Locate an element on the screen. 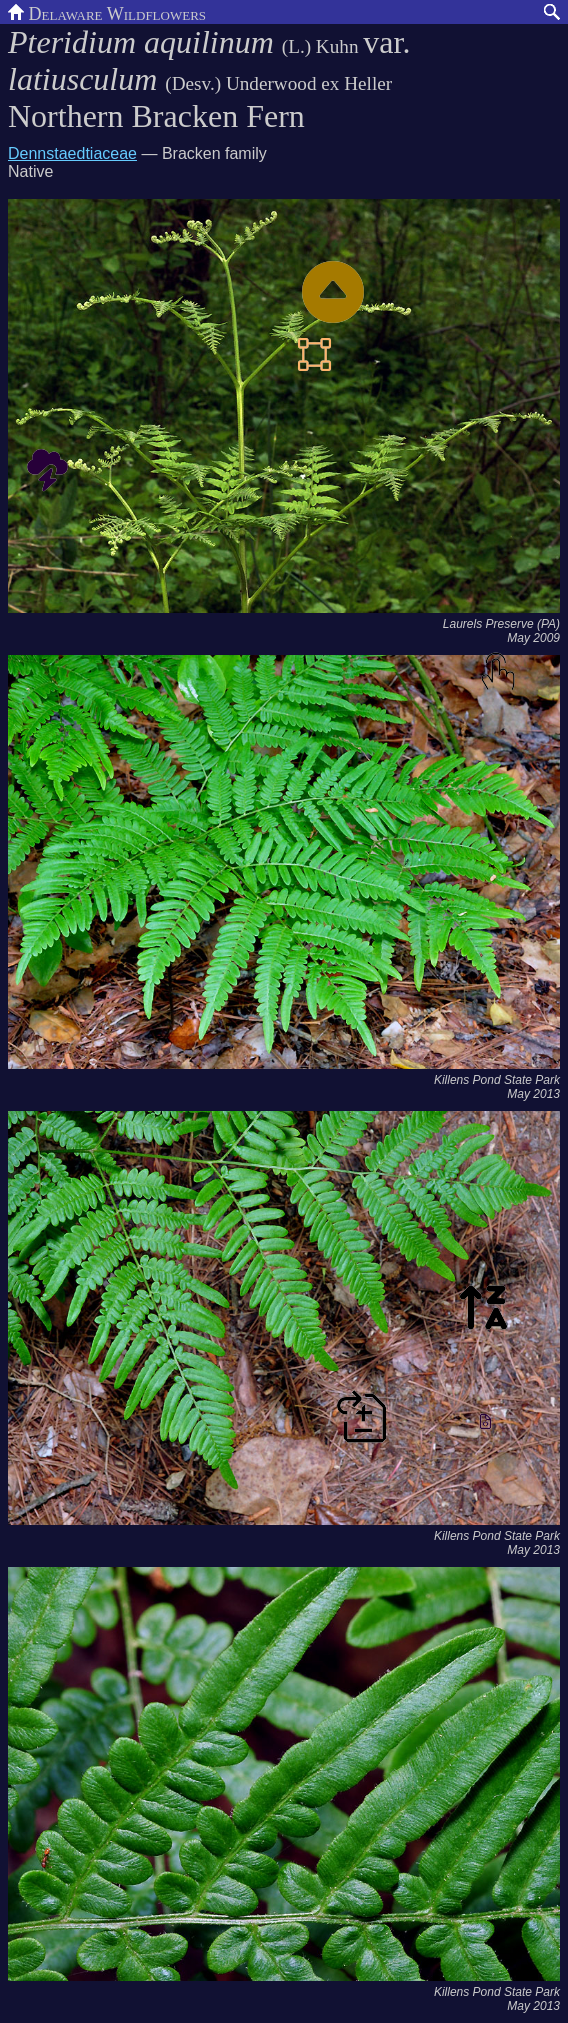  expand or collapse a section upward is located at coordinates (333, 292).